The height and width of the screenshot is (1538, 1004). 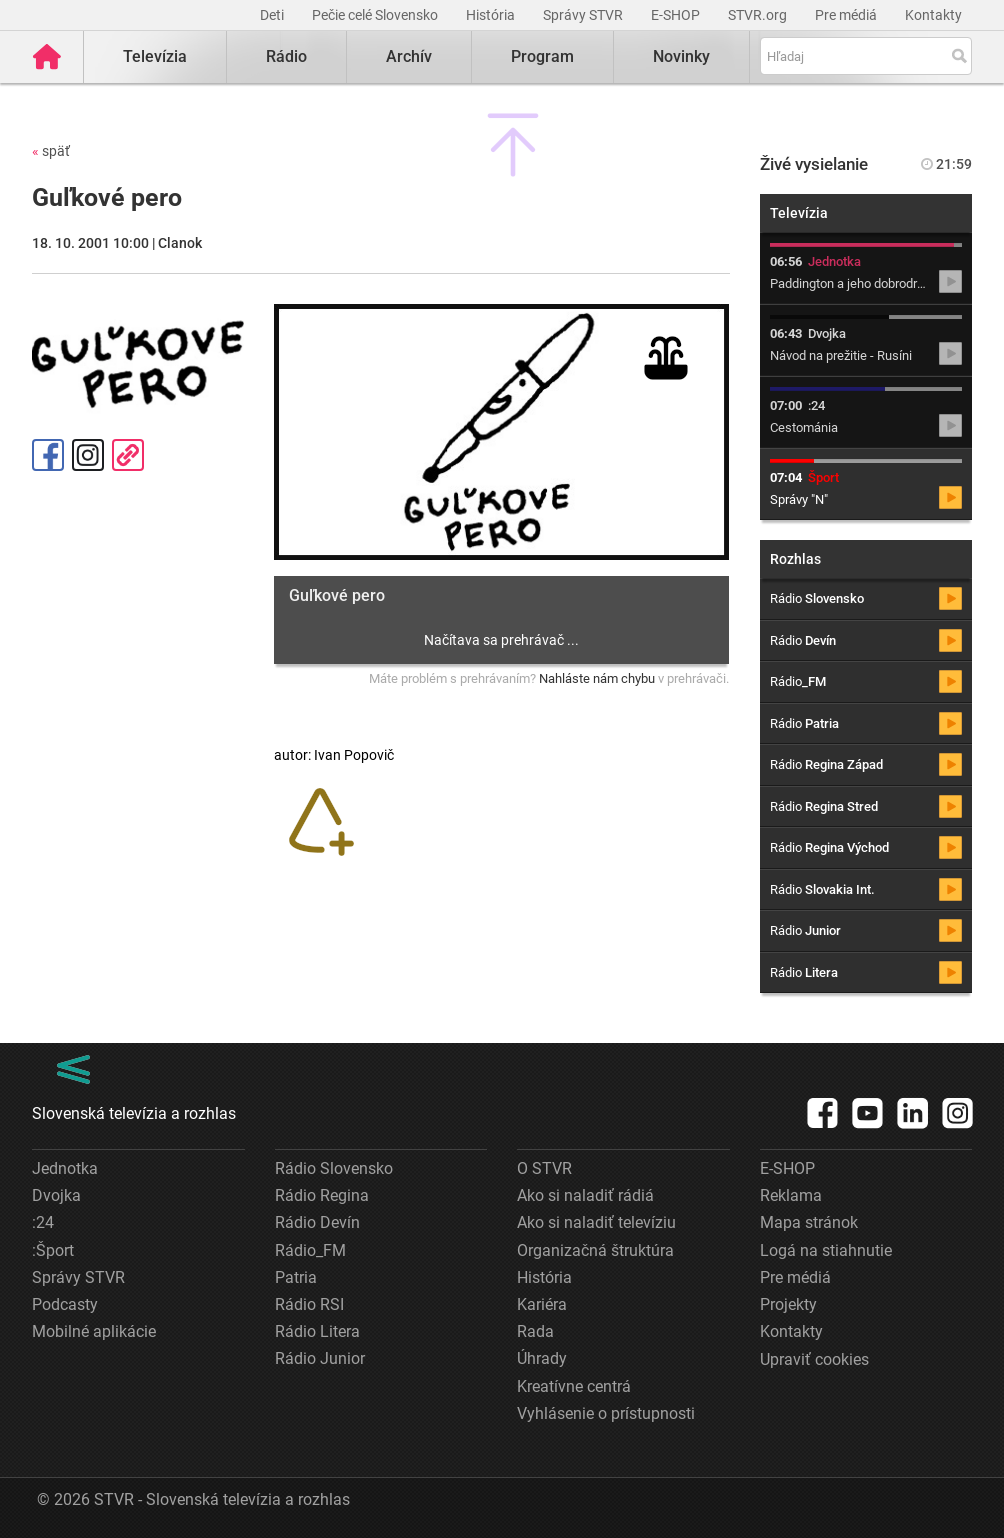 What do you see at coordinates (73, 1069) in the screenshot?
I see `less than or equal to mathematical operator` at bounding box center [73, 1069].